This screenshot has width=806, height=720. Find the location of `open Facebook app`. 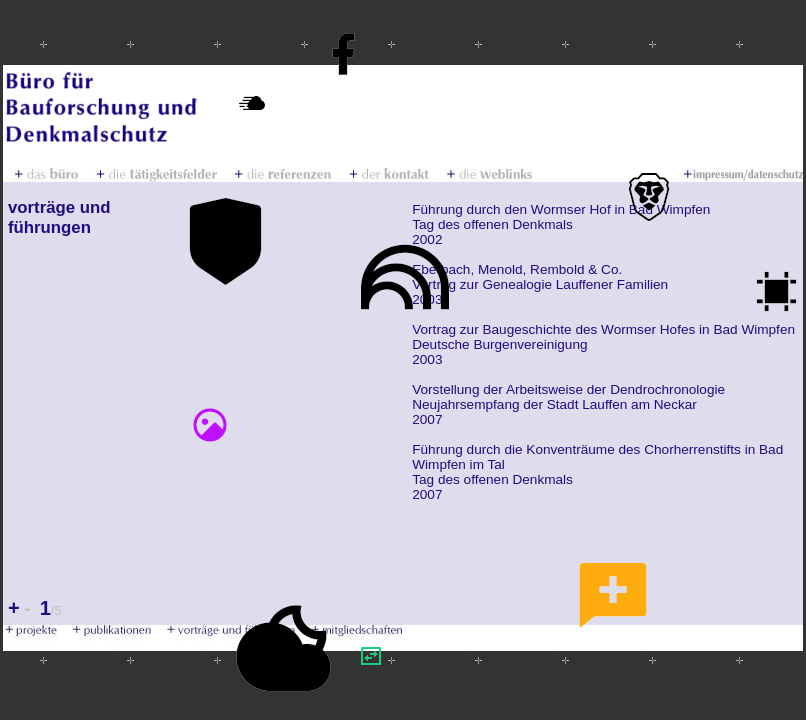

open Facebook app is located at coordinates (343, 54).